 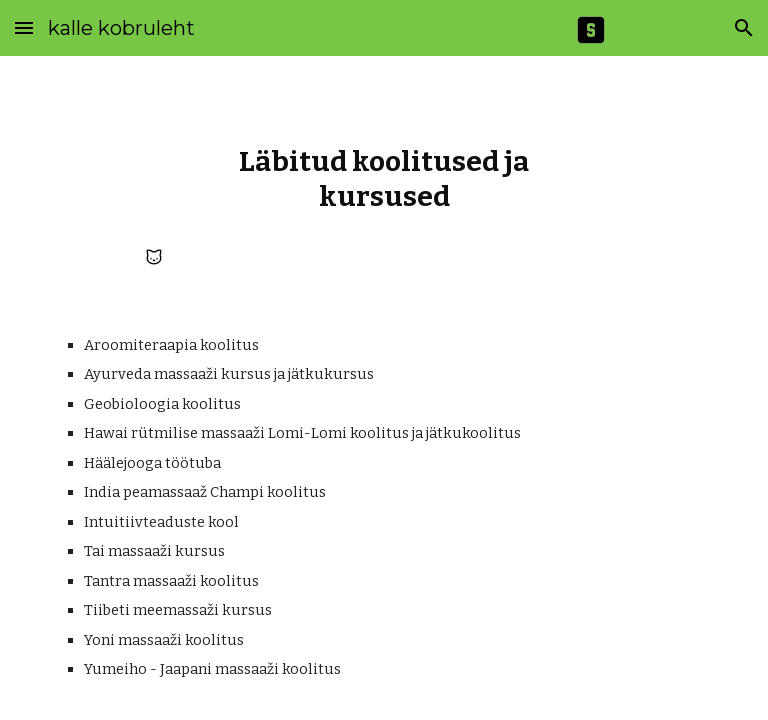 I want to click on access pet-related features or settings, so click(x=154, y=257).